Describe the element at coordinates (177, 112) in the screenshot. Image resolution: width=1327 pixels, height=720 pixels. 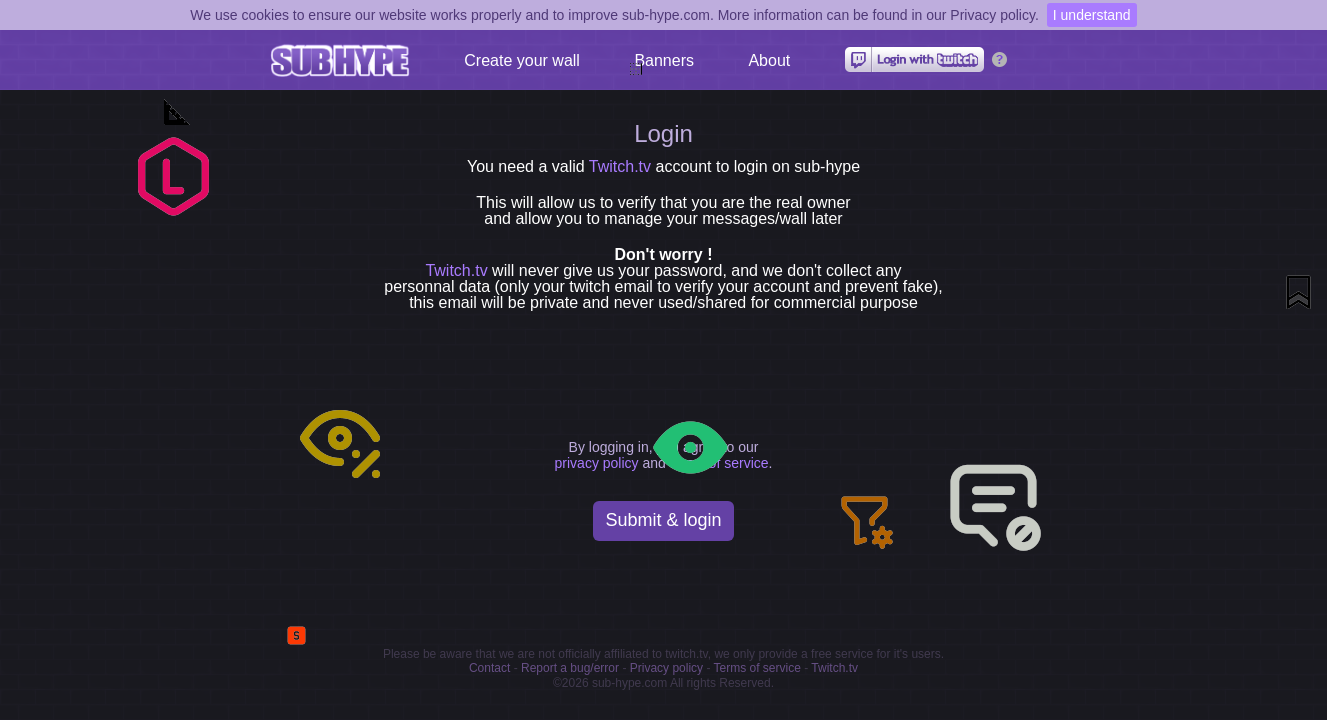
I see `measure area or dimensions` at that location.